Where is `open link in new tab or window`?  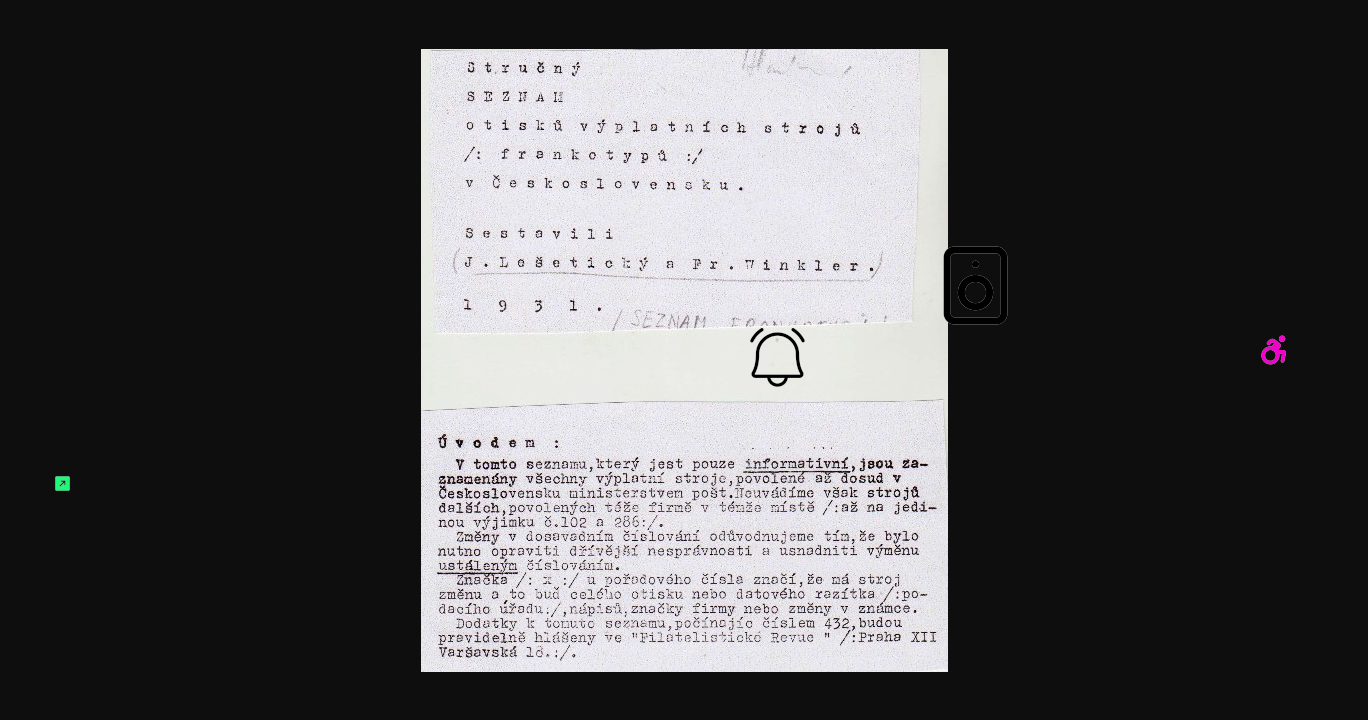 open link in new tab or window is located at coordinates (62, 483).